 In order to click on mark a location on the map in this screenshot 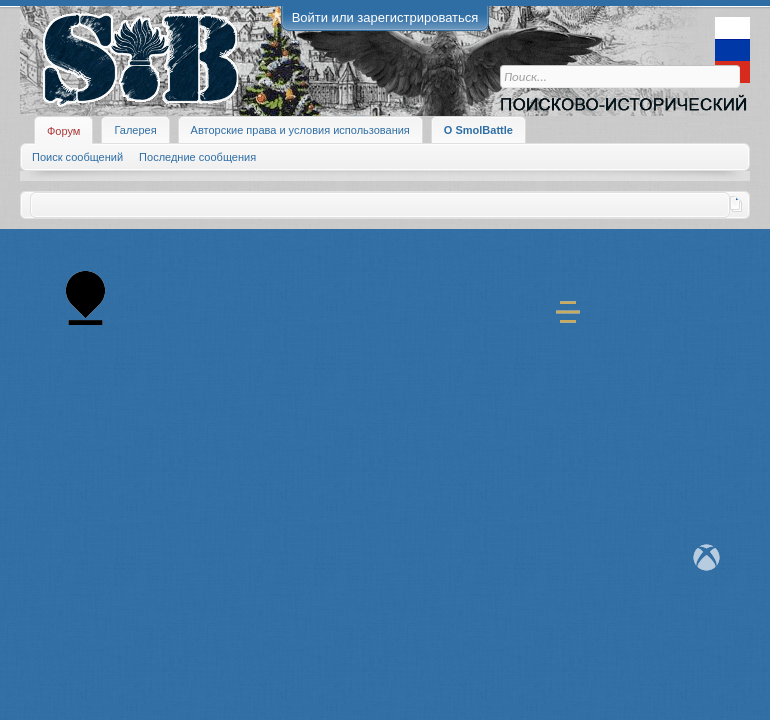, I will do `click(85, 295)`.